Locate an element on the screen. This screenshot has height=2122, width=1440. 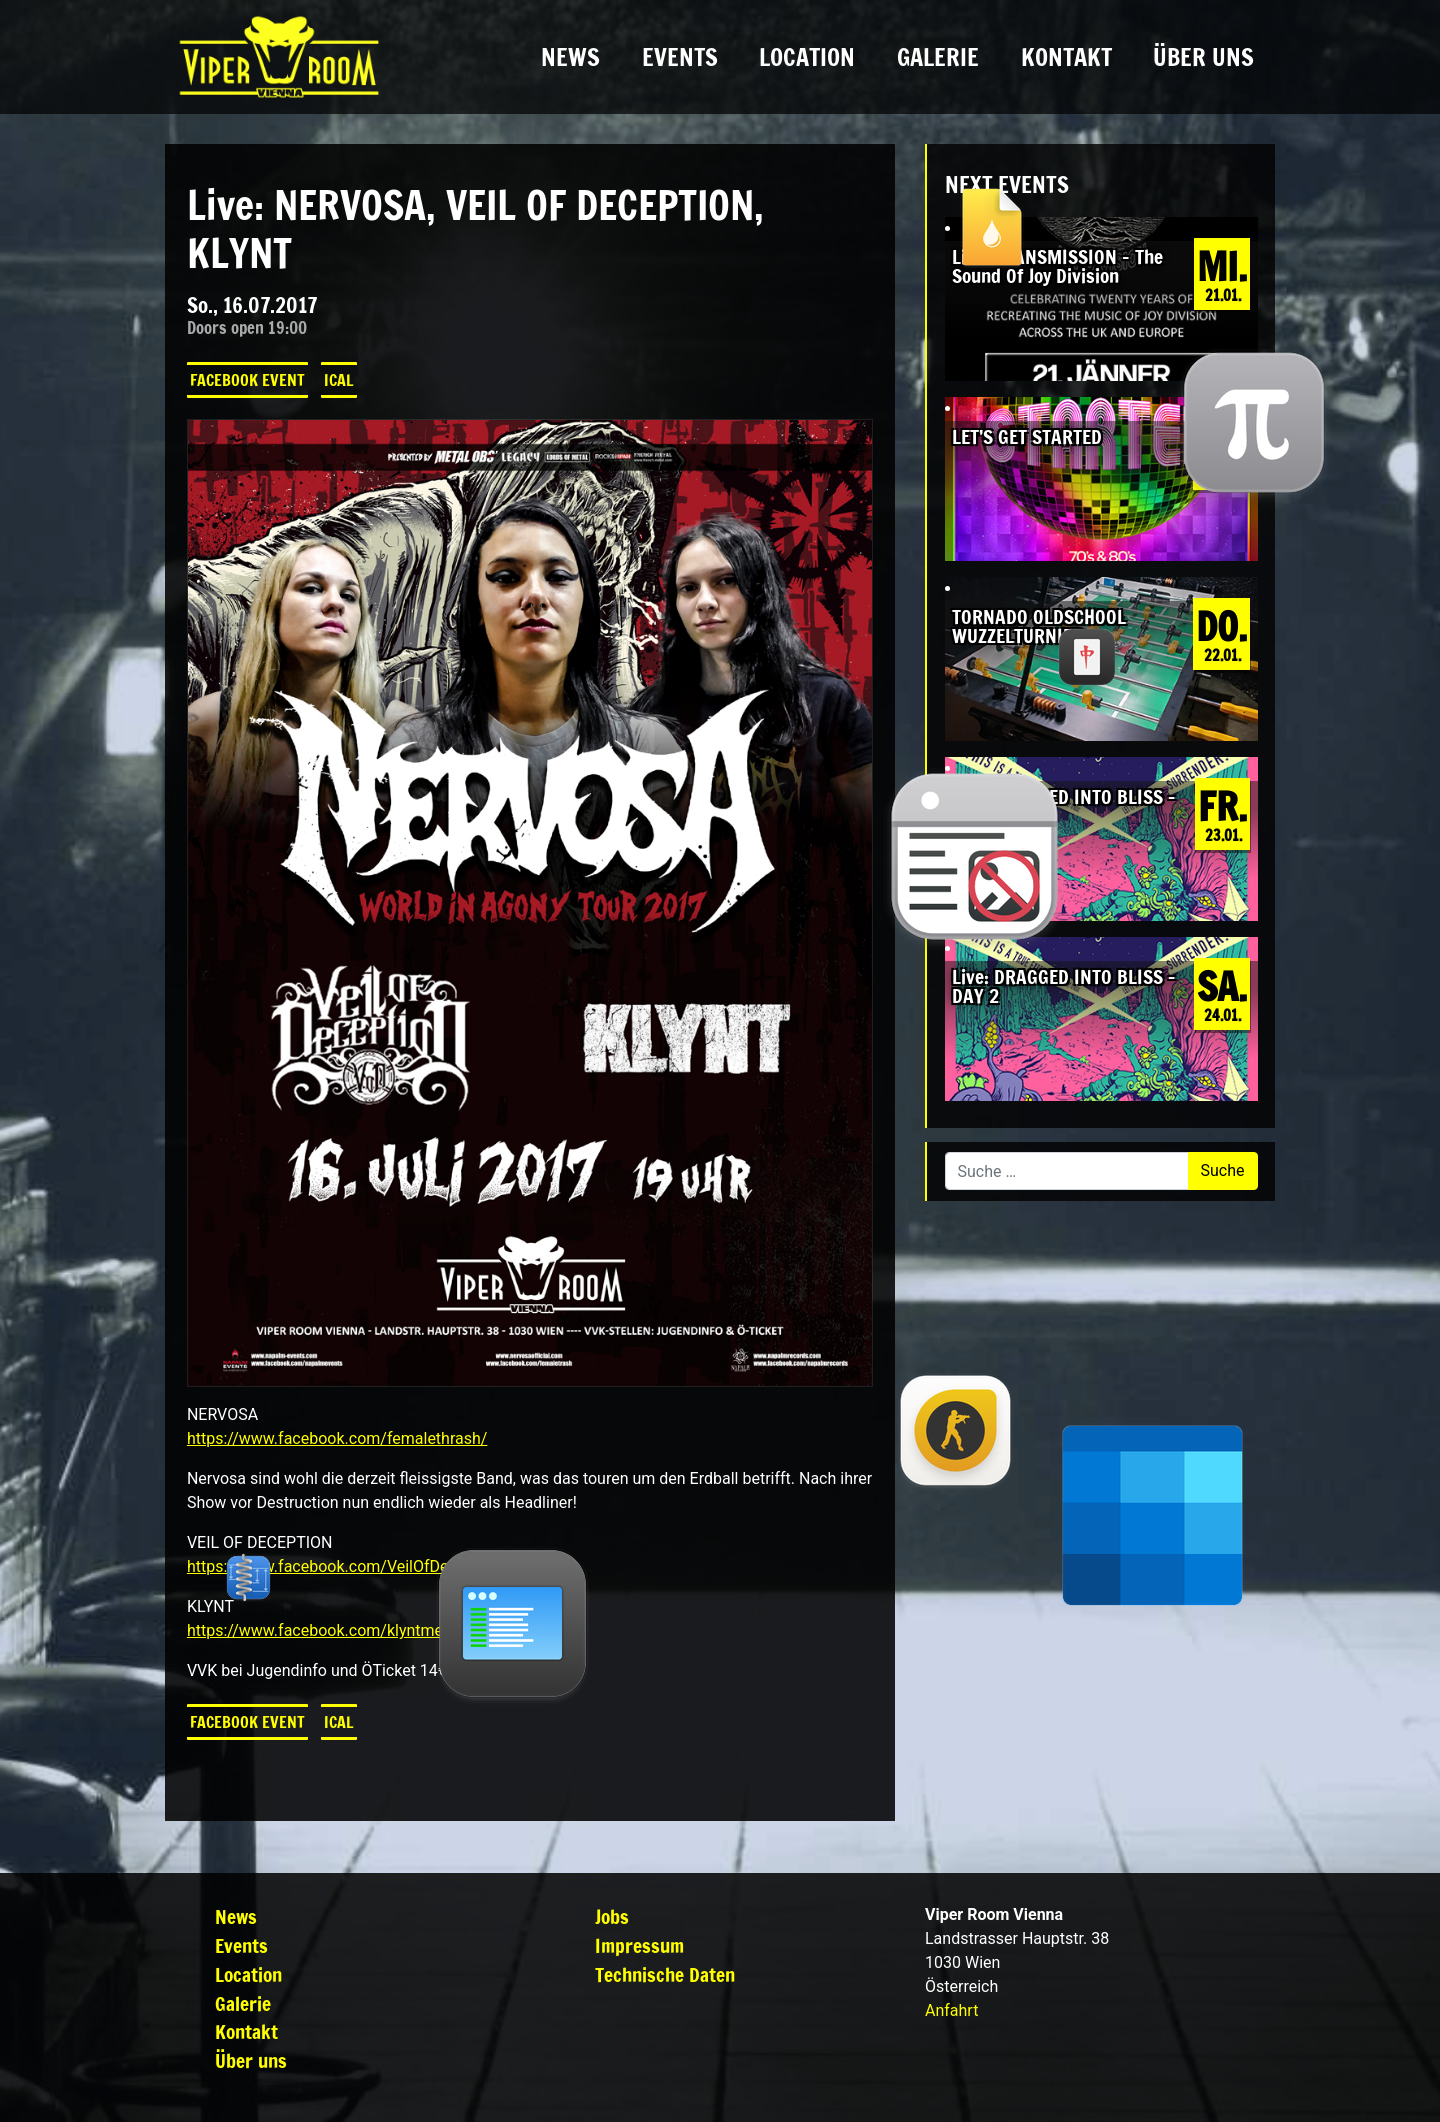
open mathematics or calculator app is located at coordinates (1254, 425).